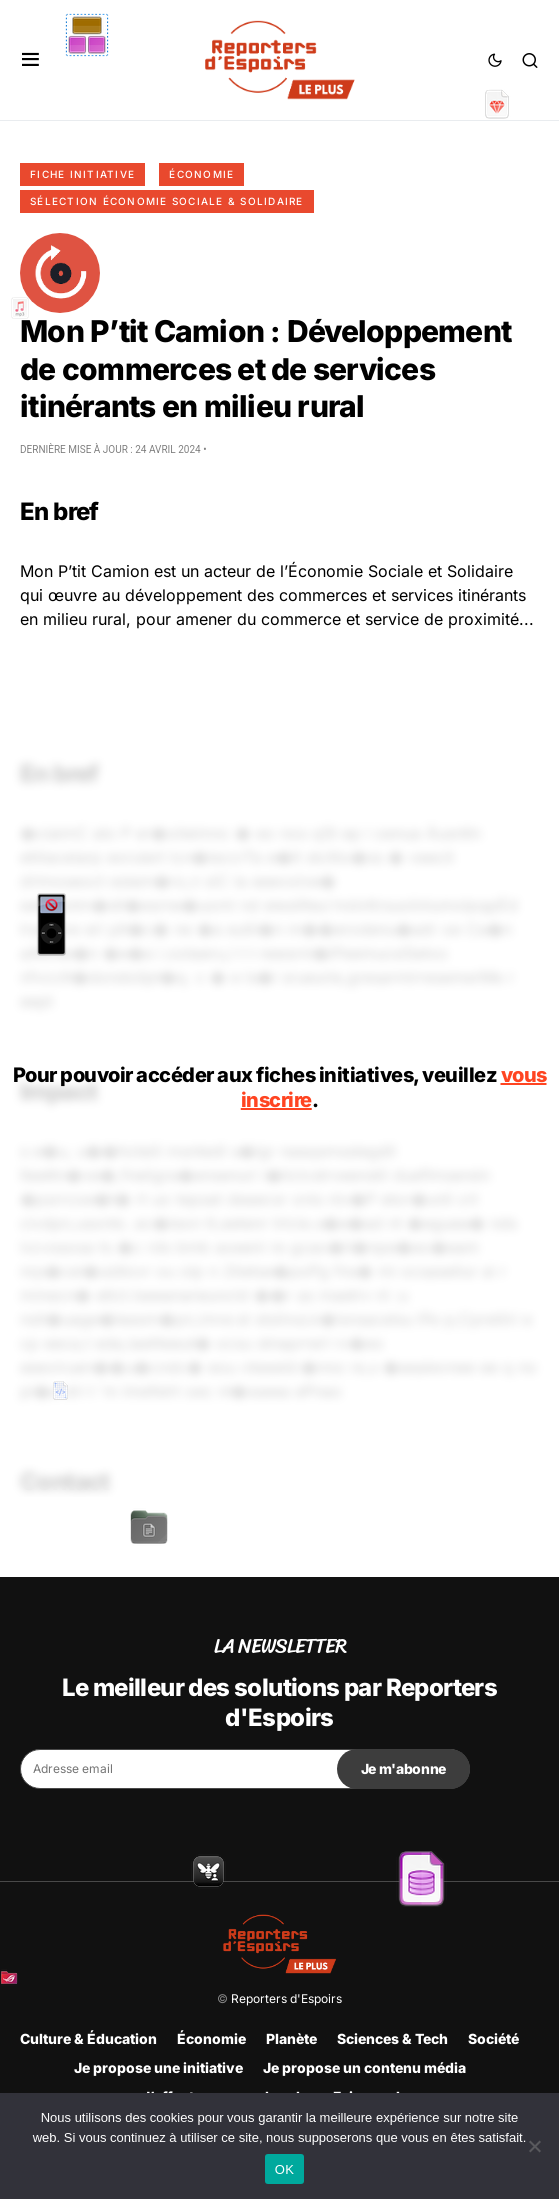 The height and width of the screenshot is (2199, 559). What do you see at coordinates (20, 308) in the screenshot?
I see `an mp3 audio file` at bounding box center [20, 308].